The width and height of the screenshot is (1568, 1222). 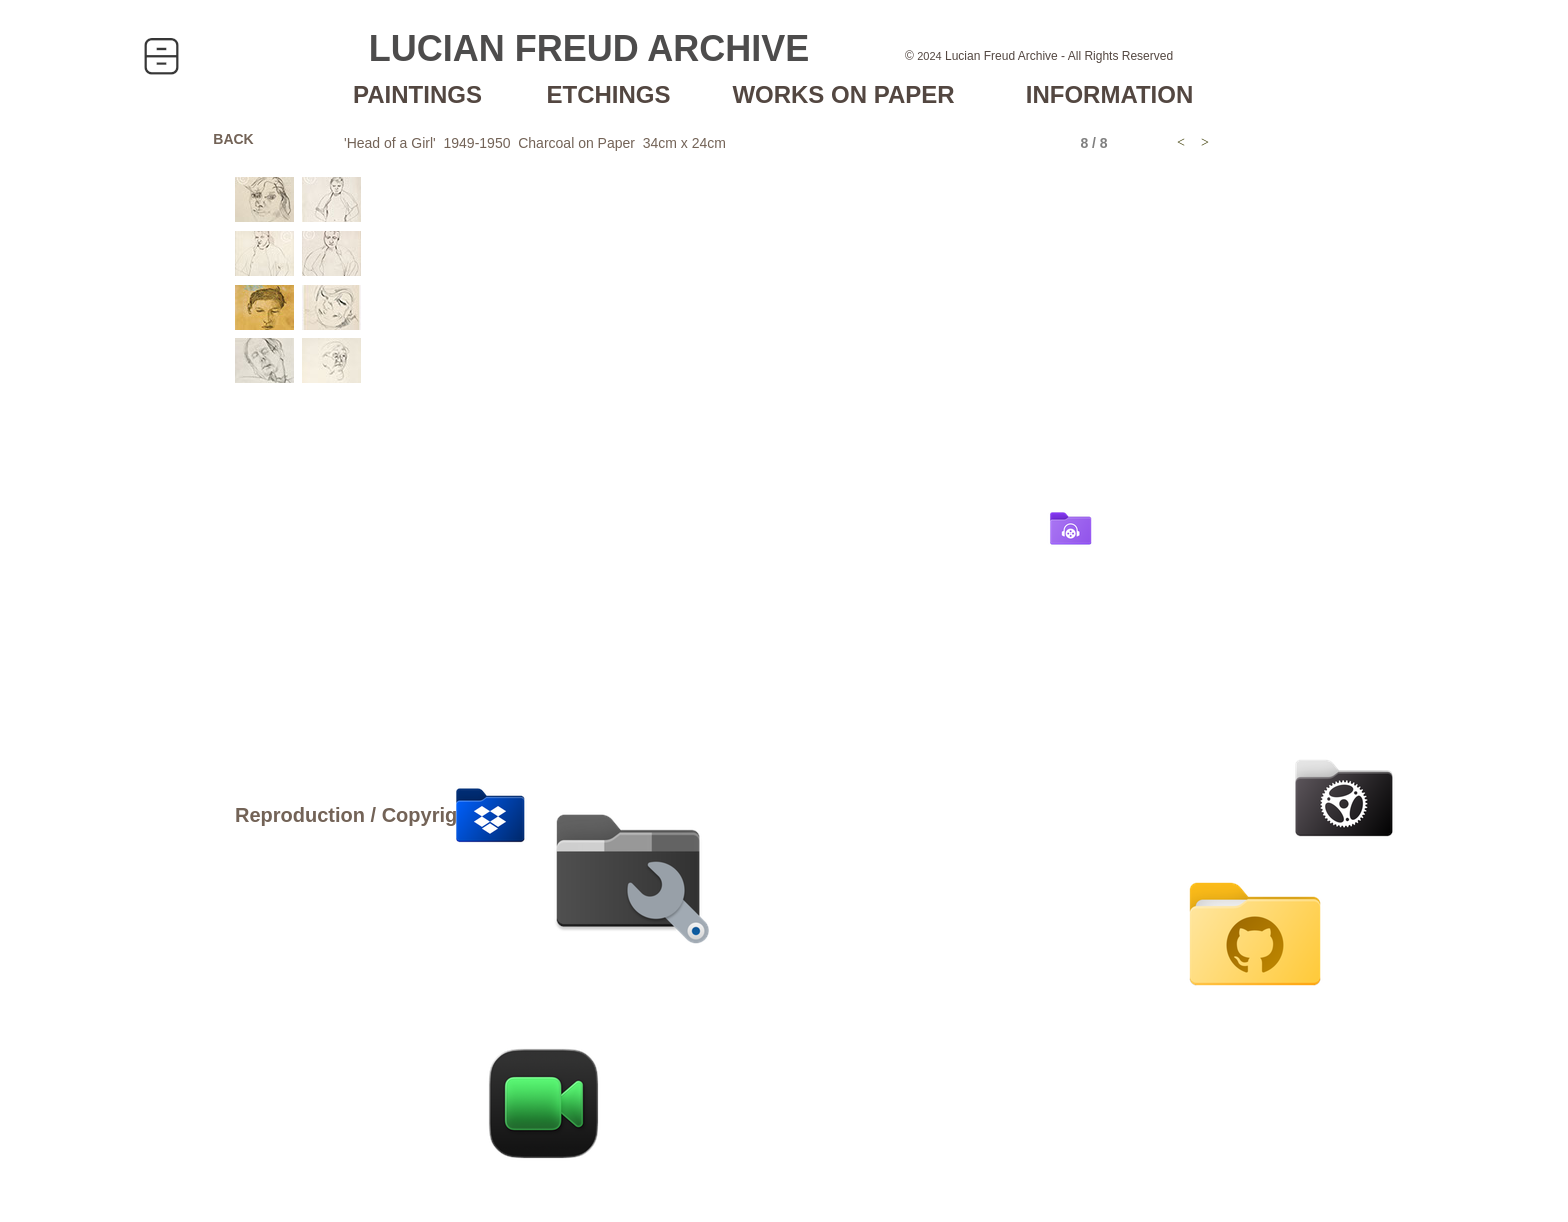 What do you see at coordinates (1254, 937) in the screenshot?
I see `open folder containing github projects` at bounding box center [1254, 937].